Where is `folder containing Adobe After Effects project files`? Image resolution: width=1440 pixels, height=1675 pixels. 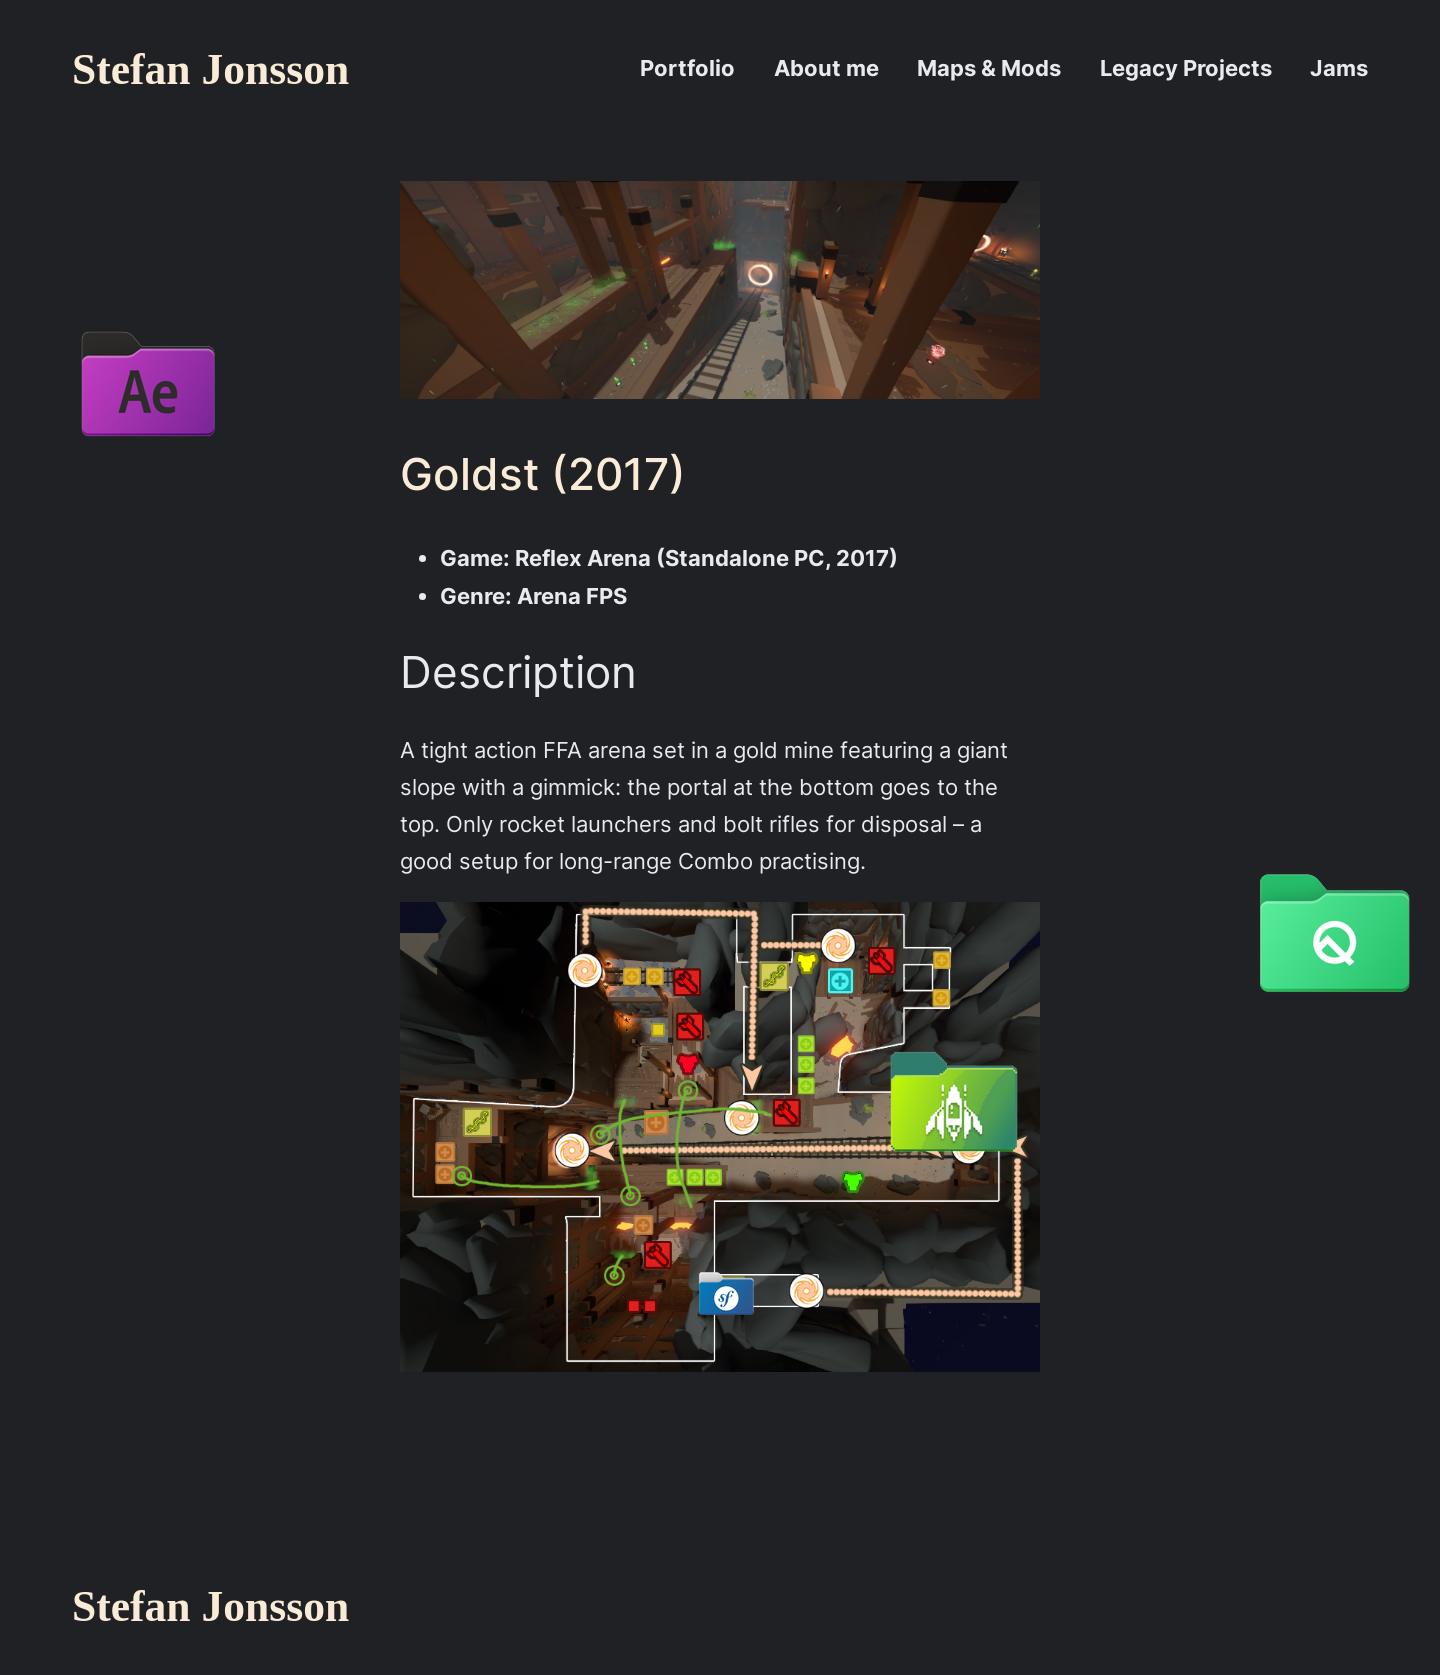 folder containing Adobe After Effects project files is located at coordinates (147, 387).